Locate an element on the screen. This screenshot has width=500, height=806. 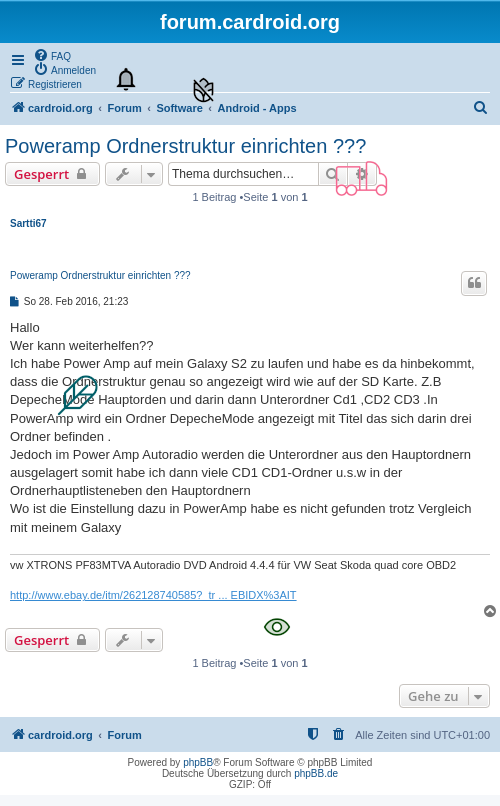
view shipping or delivery status is located at coordinates (361, 178).